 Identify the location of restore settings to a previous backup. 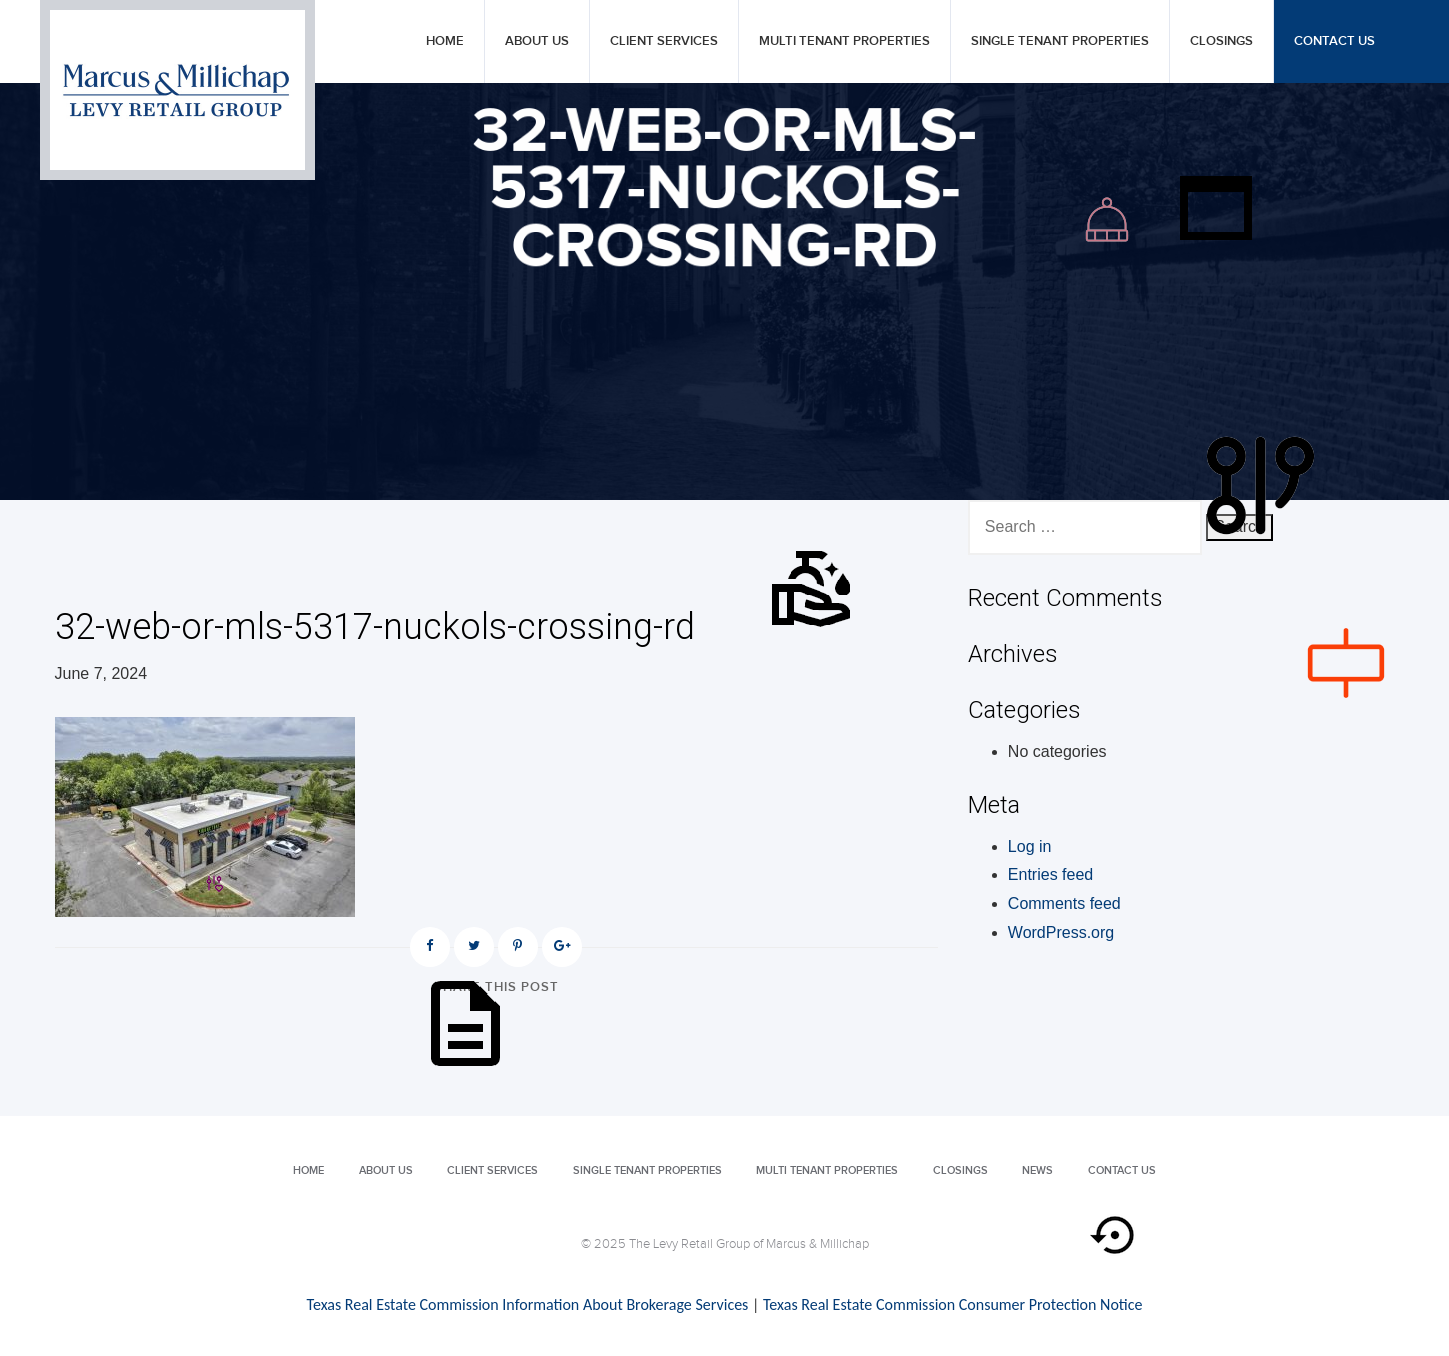
(1115, 1235).